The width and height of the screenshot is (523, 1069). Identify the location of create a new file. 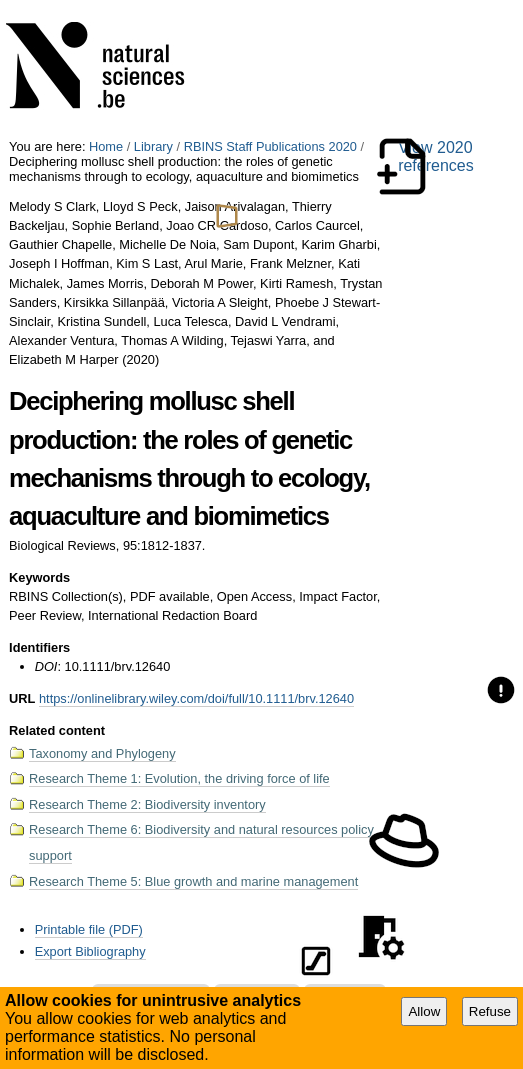
(402, 166).